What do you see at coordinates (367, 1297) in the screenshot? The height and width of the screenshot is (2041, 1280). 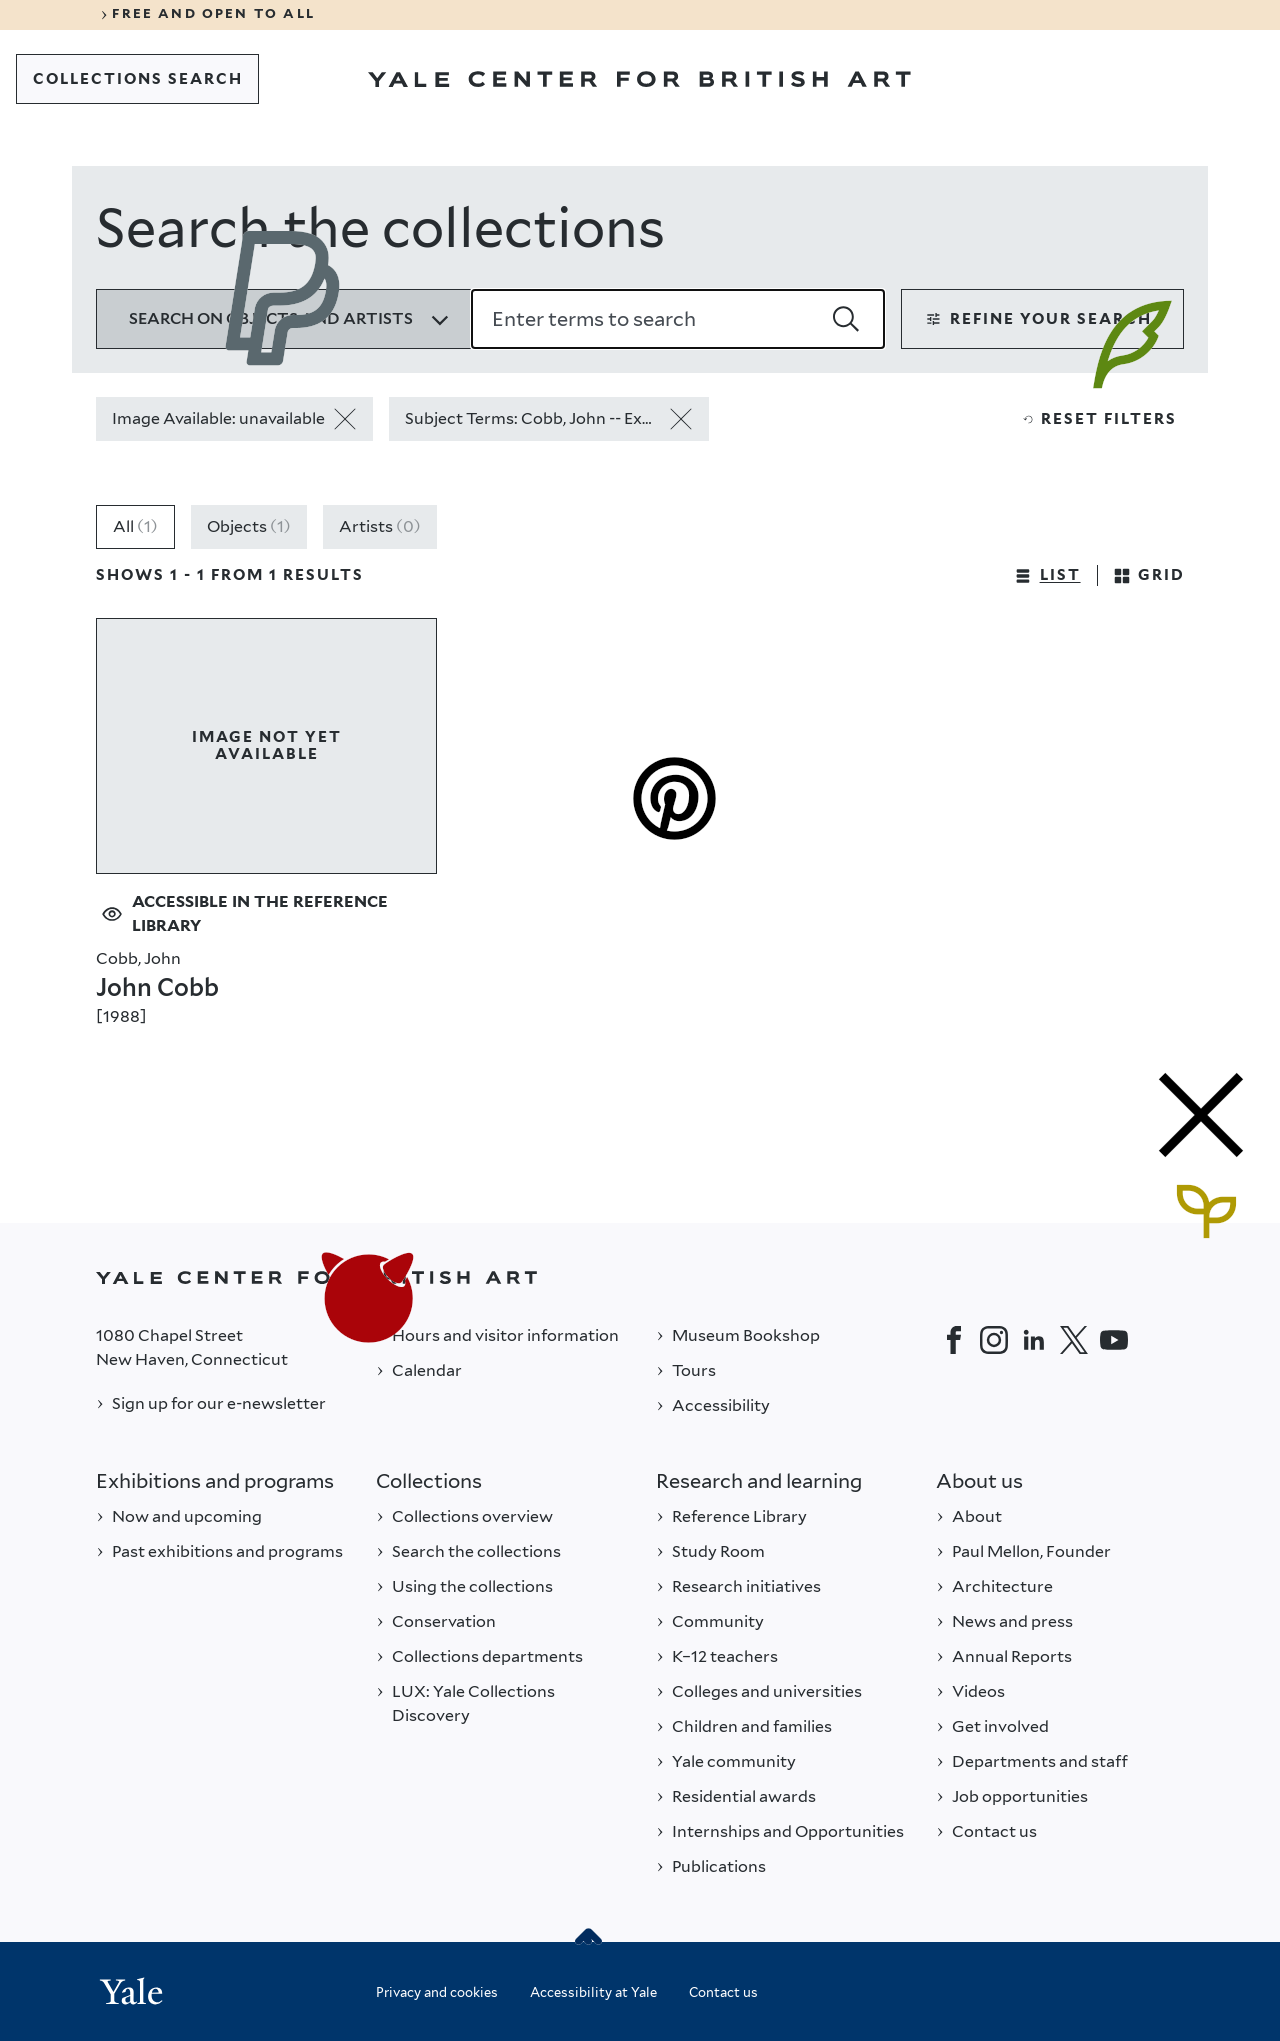 I see `freebsd operating system logo` at bounding box center [367, 1297].